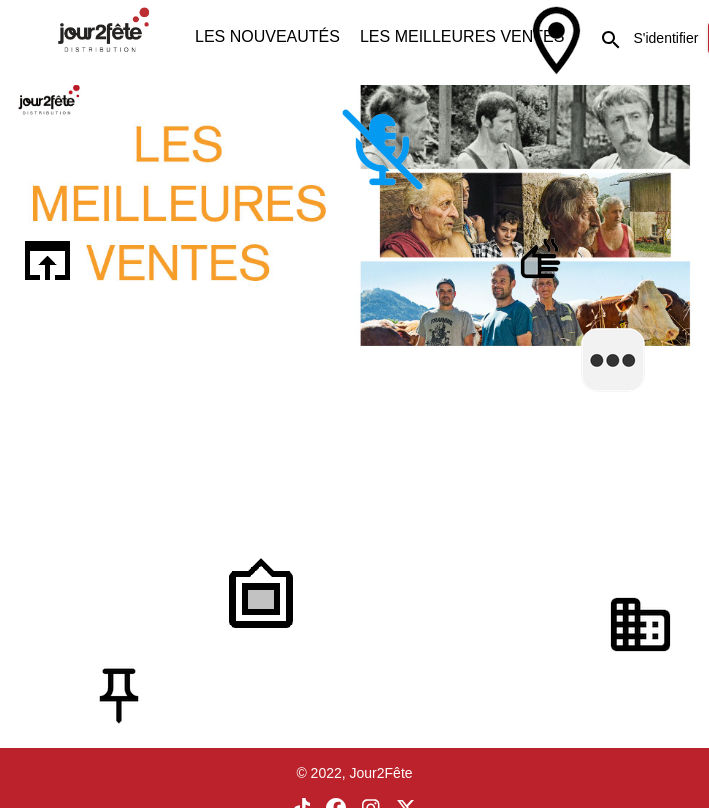  I want to click on view current location on map, so click(556, 40).